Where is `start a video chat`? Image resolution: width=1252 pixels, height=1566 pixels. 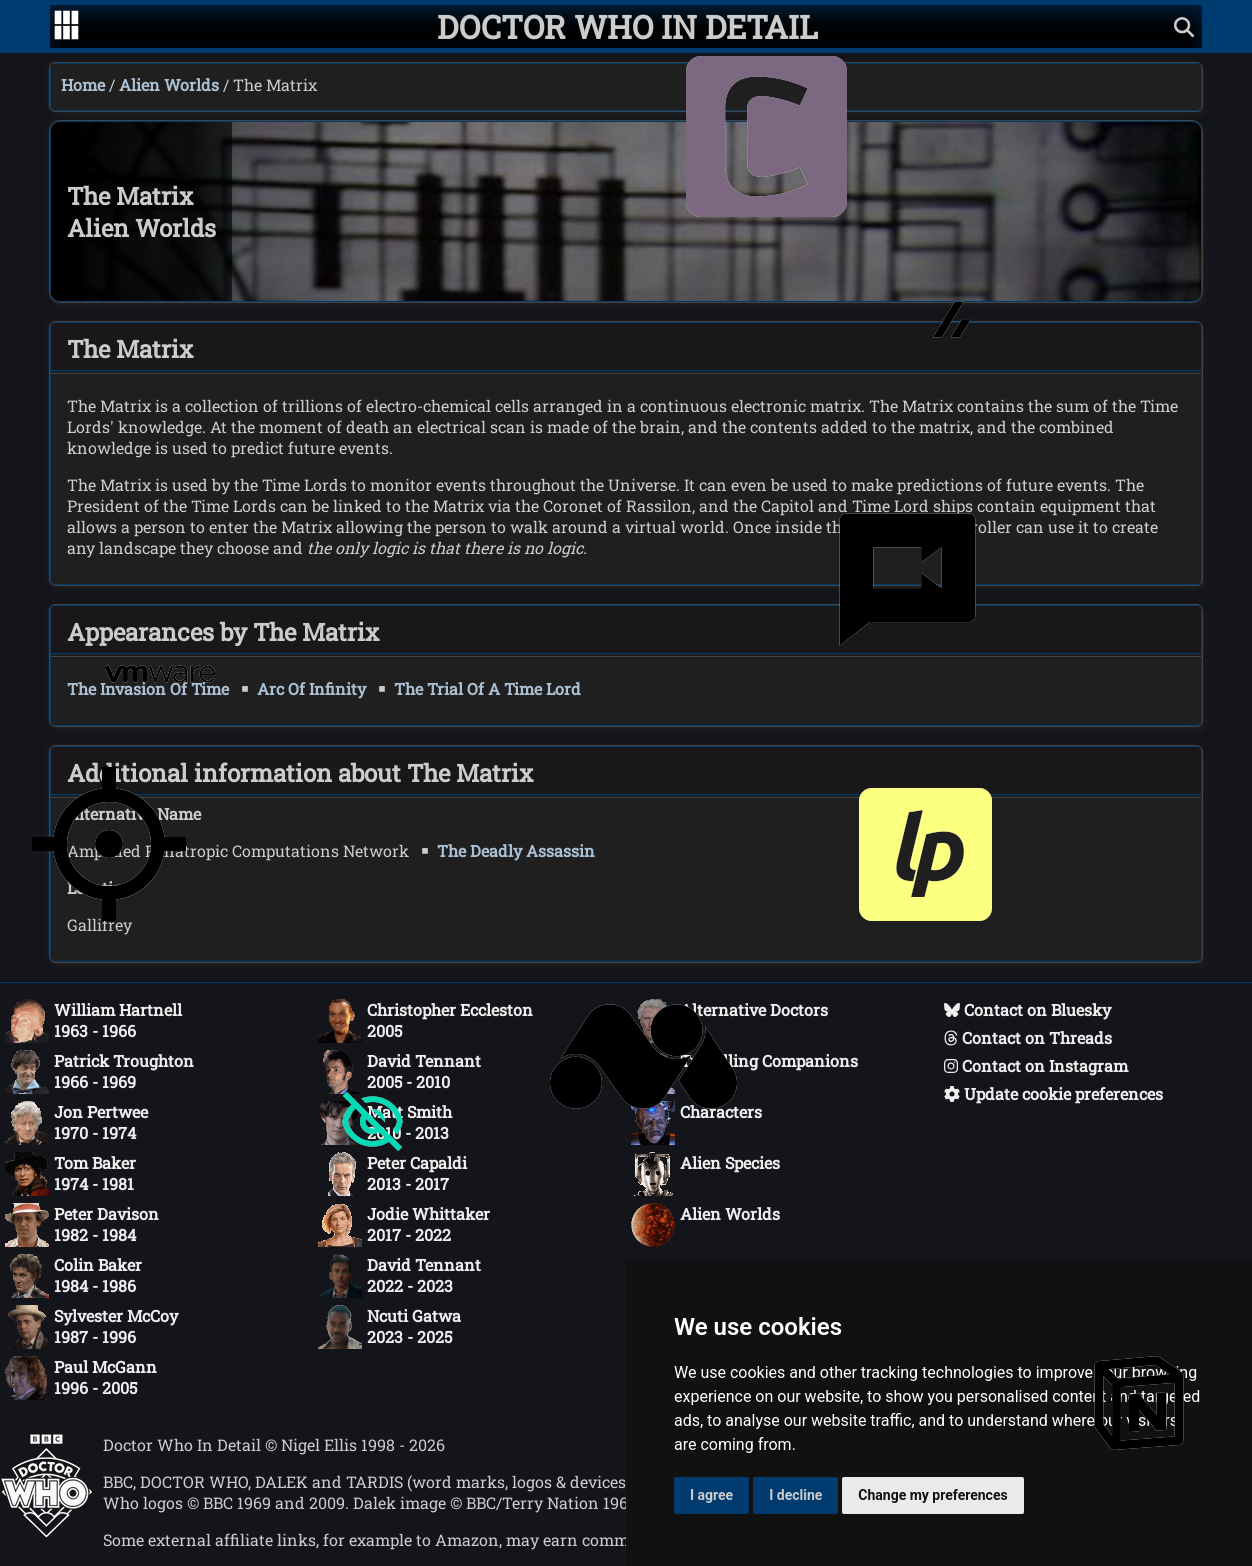
start a video chat is located at coordinates (907, 574).